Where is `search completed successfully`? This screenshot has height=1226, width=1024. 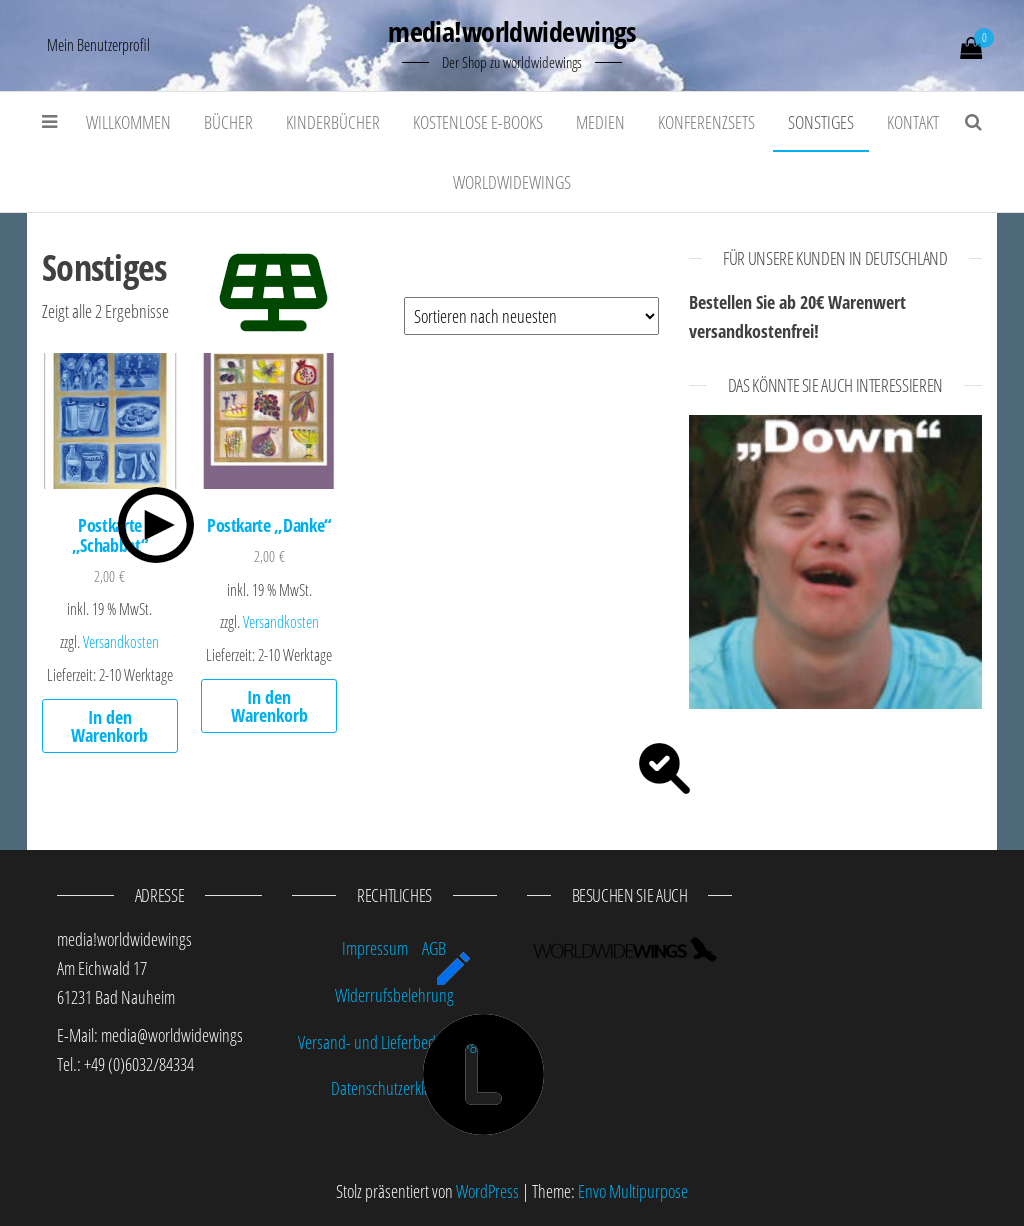
search completed successfully is located at coordinates (664, 768).